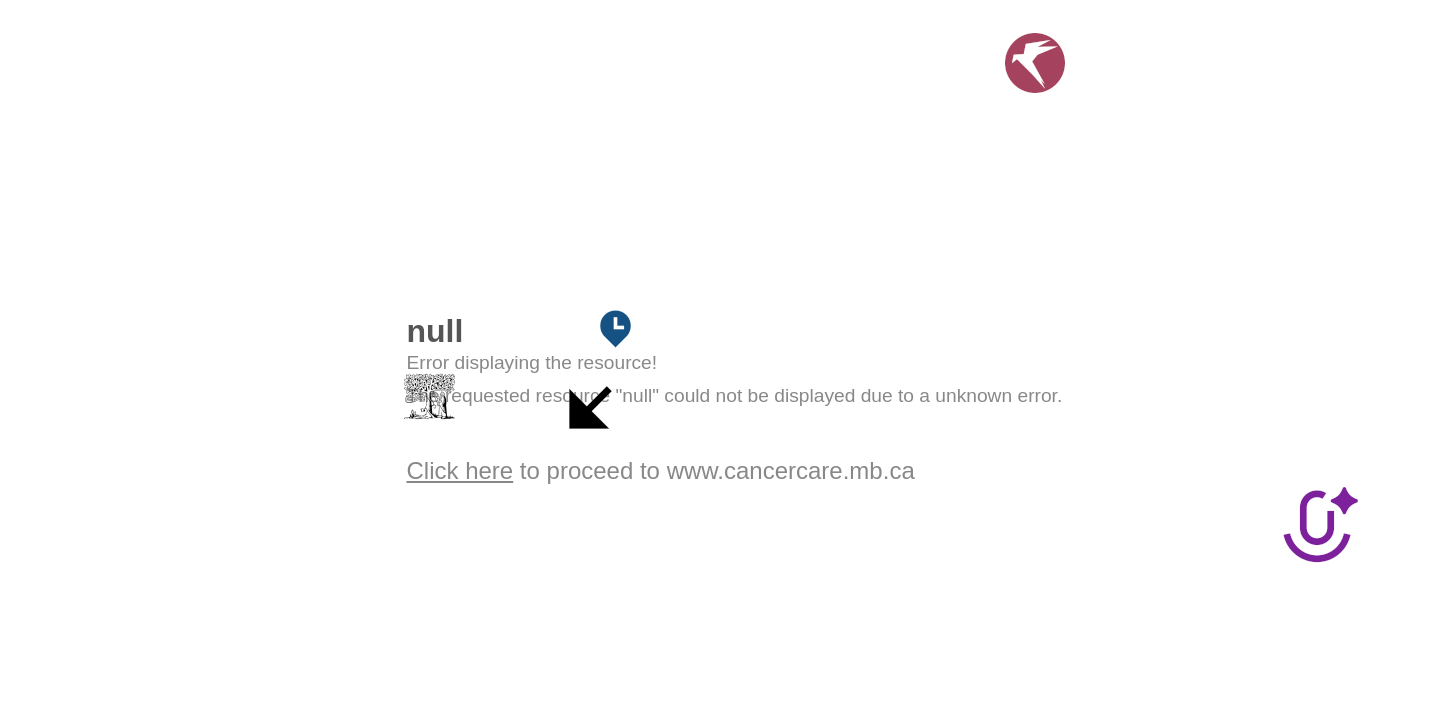 The image size is (1443, 720). What do you see at coordinates (1035, 63) in the screenshot?
I see `parrot security os logo` at bounding box center [1035, 63].